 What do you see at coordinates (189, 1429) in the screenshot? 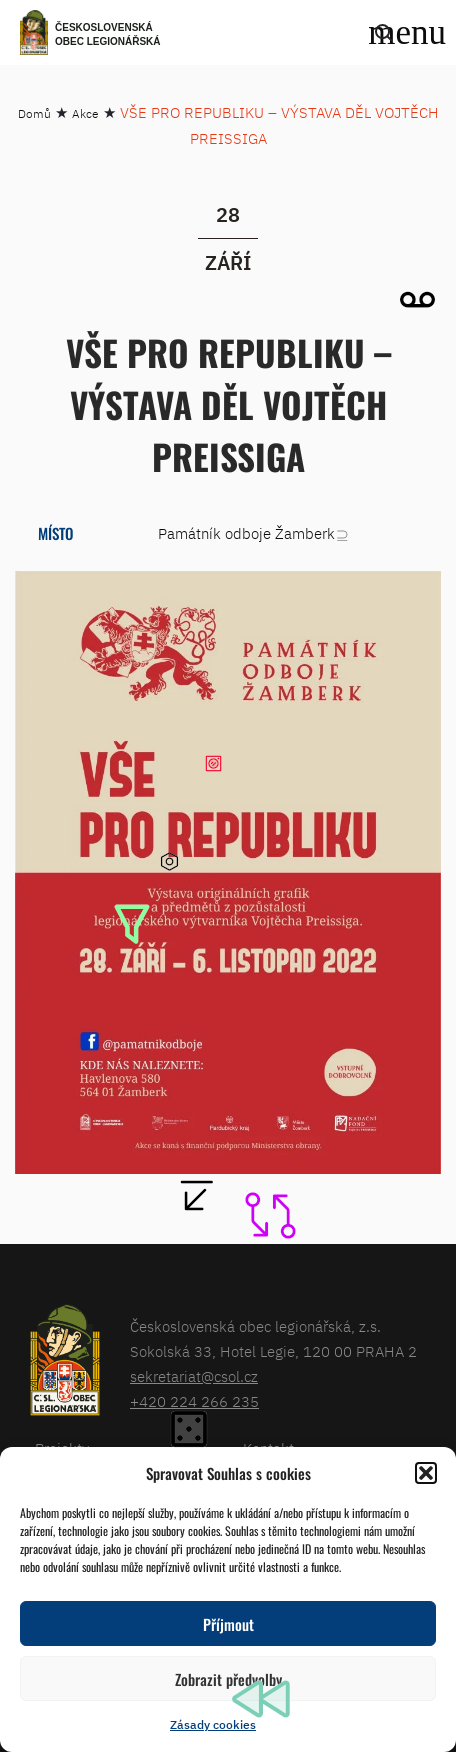
I see `access casino or gambling games` at bounding box center [189, 1429].